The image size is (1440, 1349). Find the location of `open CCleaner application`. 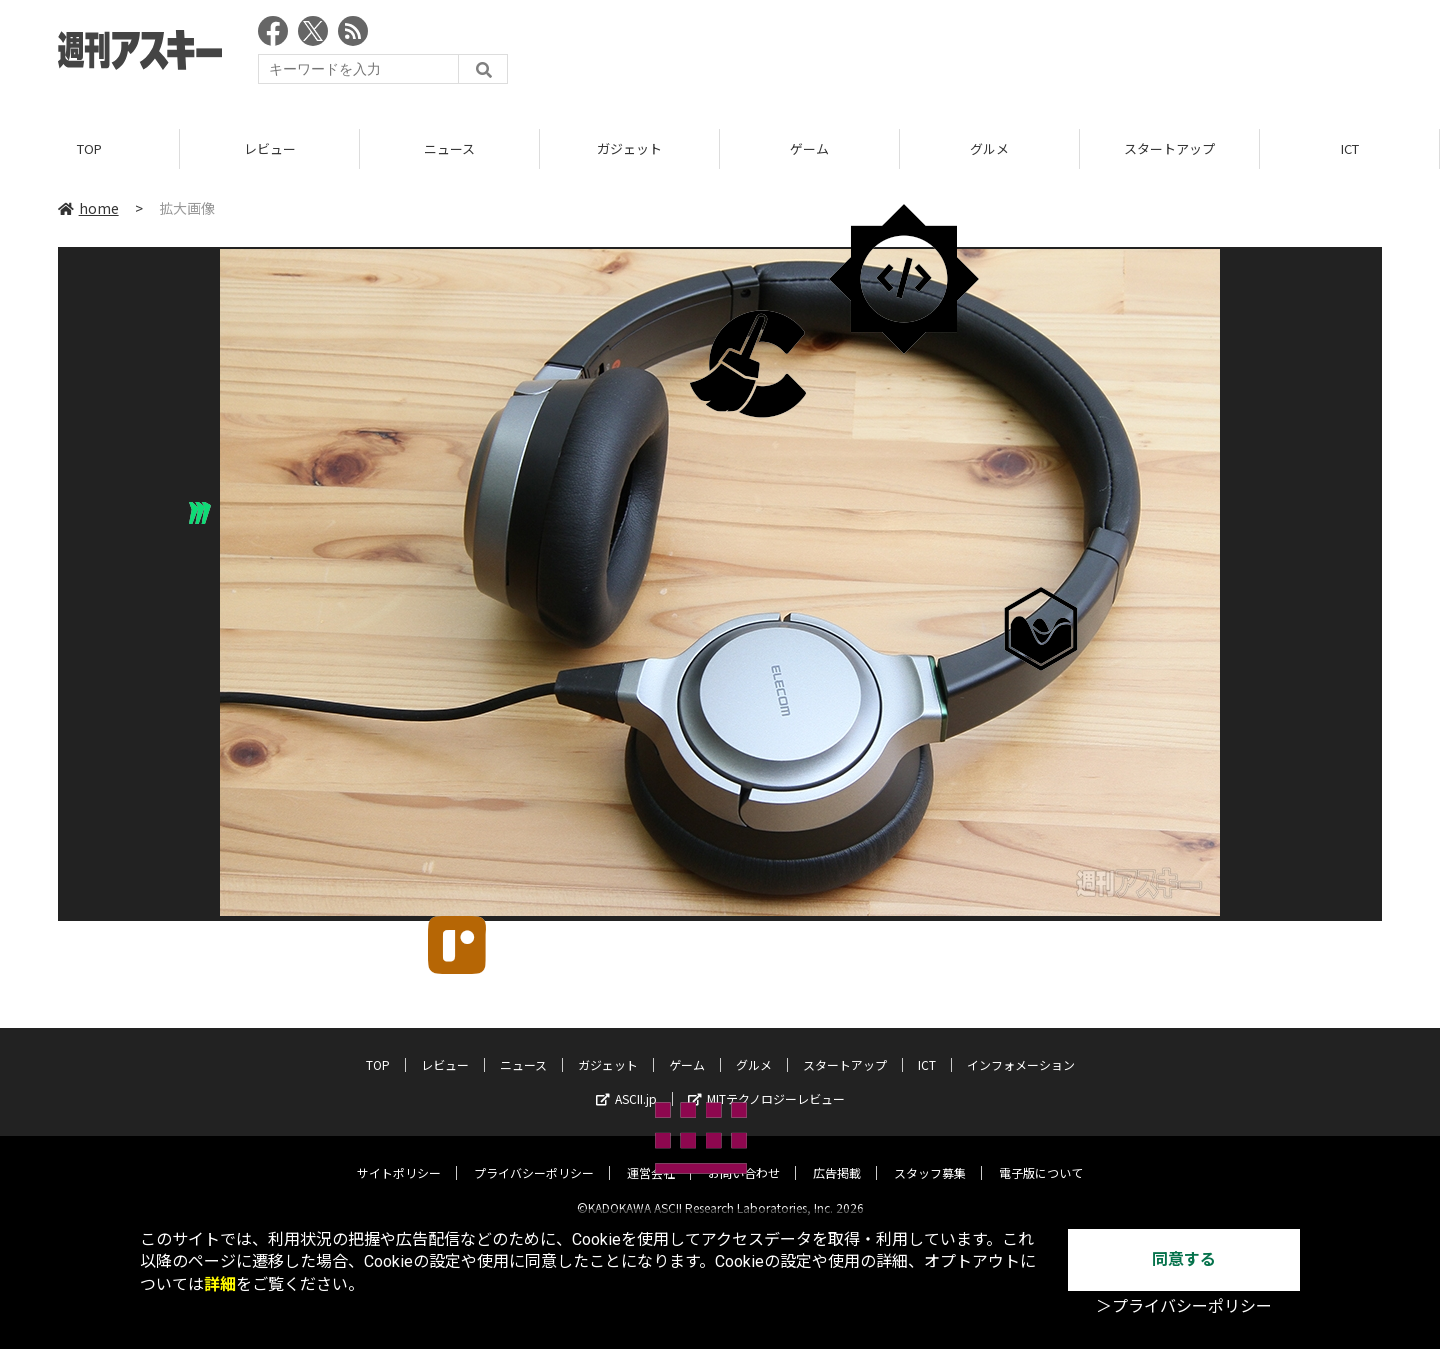

open CCleaner application is located at coordinates (748, 364).